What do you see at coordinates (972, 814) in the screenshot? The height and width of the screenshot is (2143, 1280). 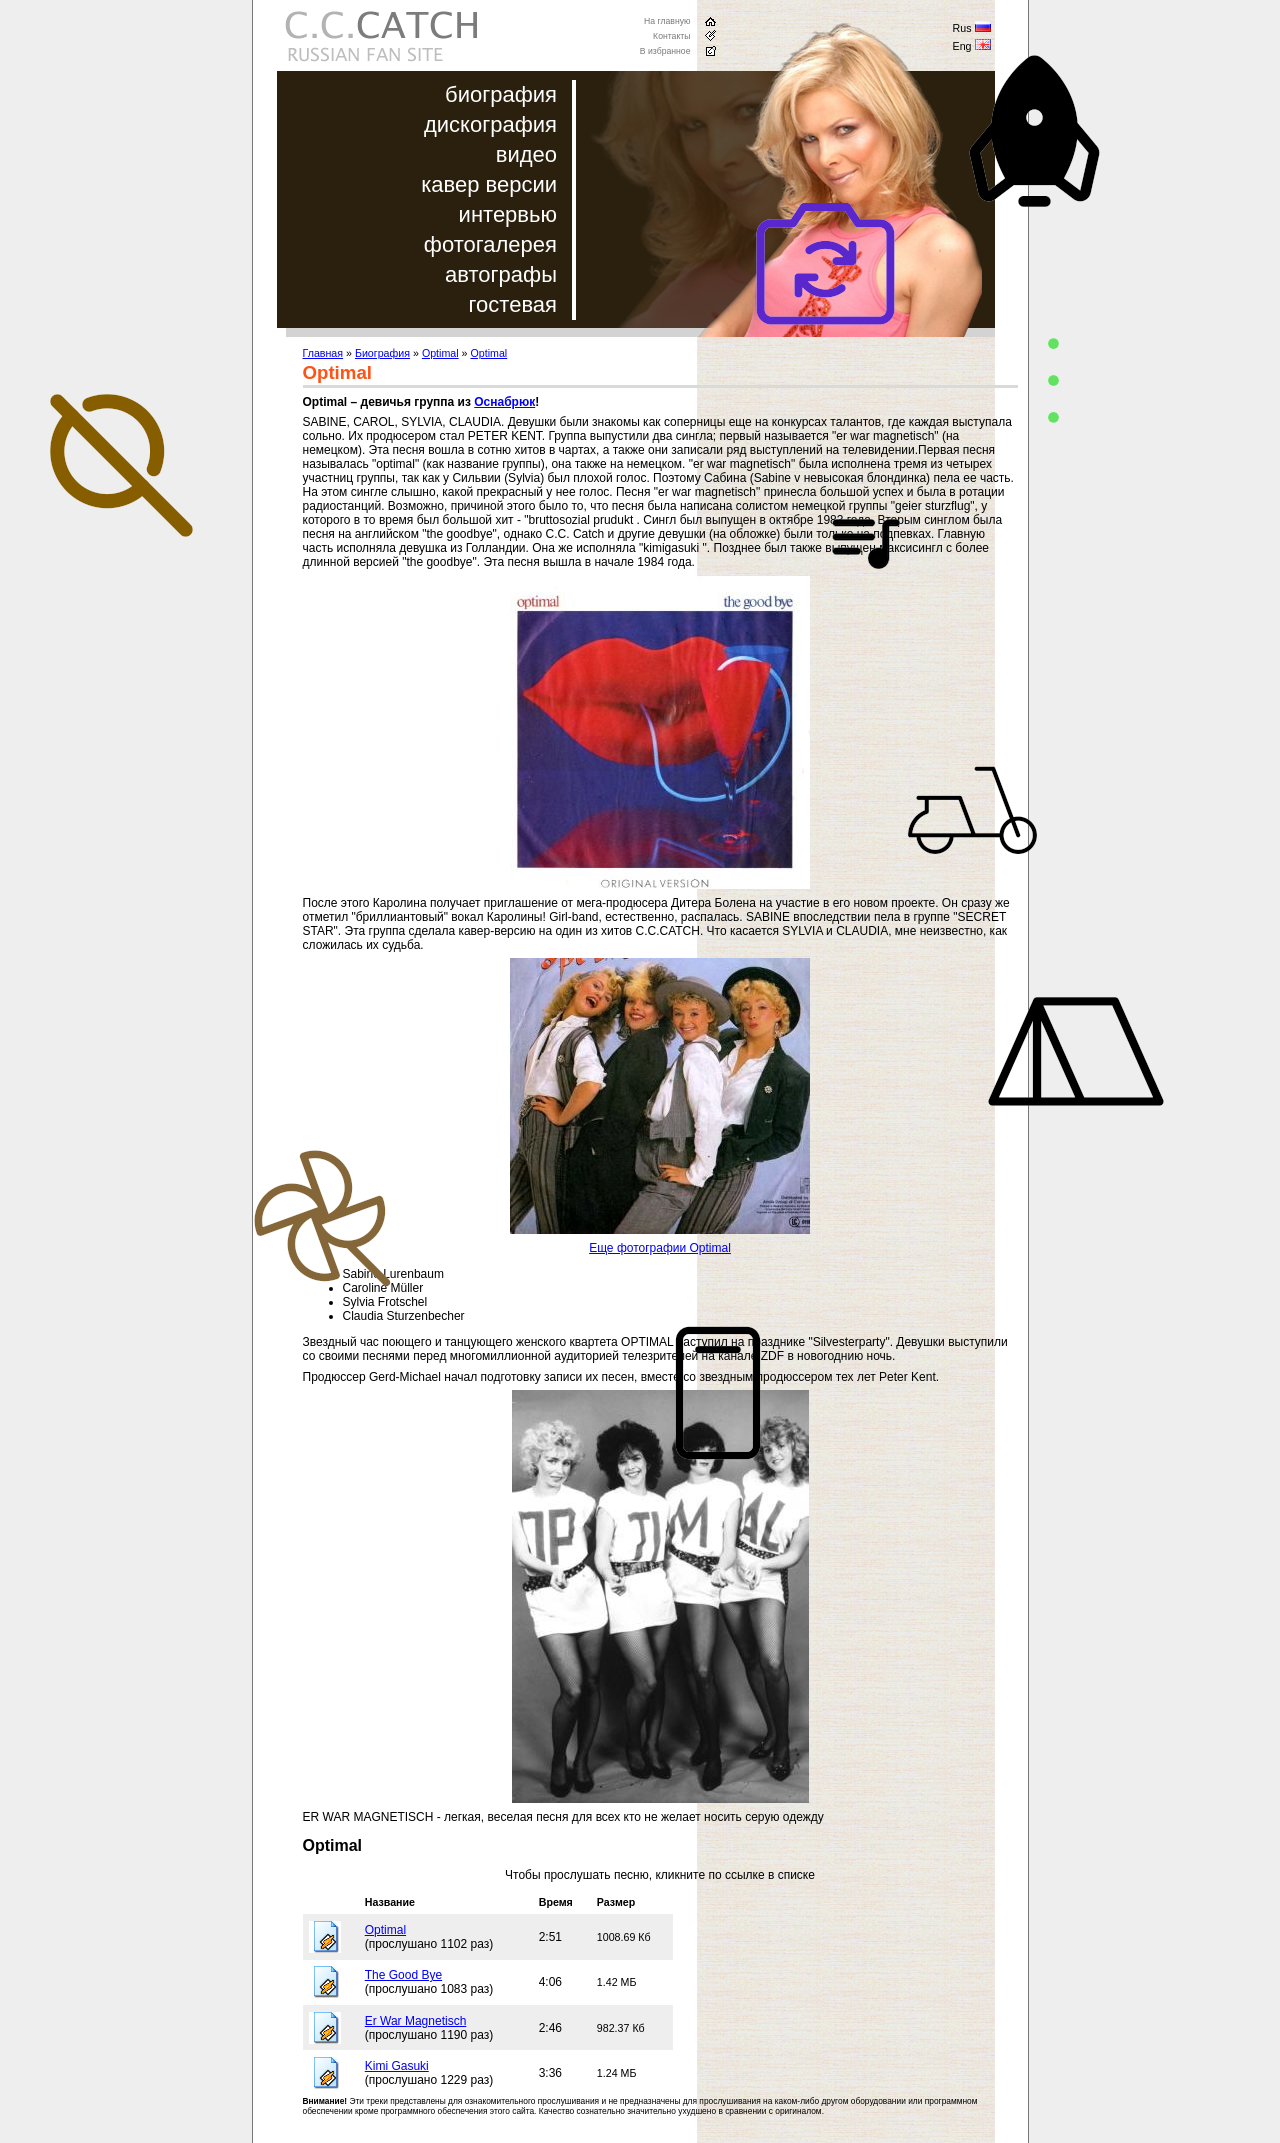 I see `select moped or scooter delivery option` at bounding box center [972, 814].